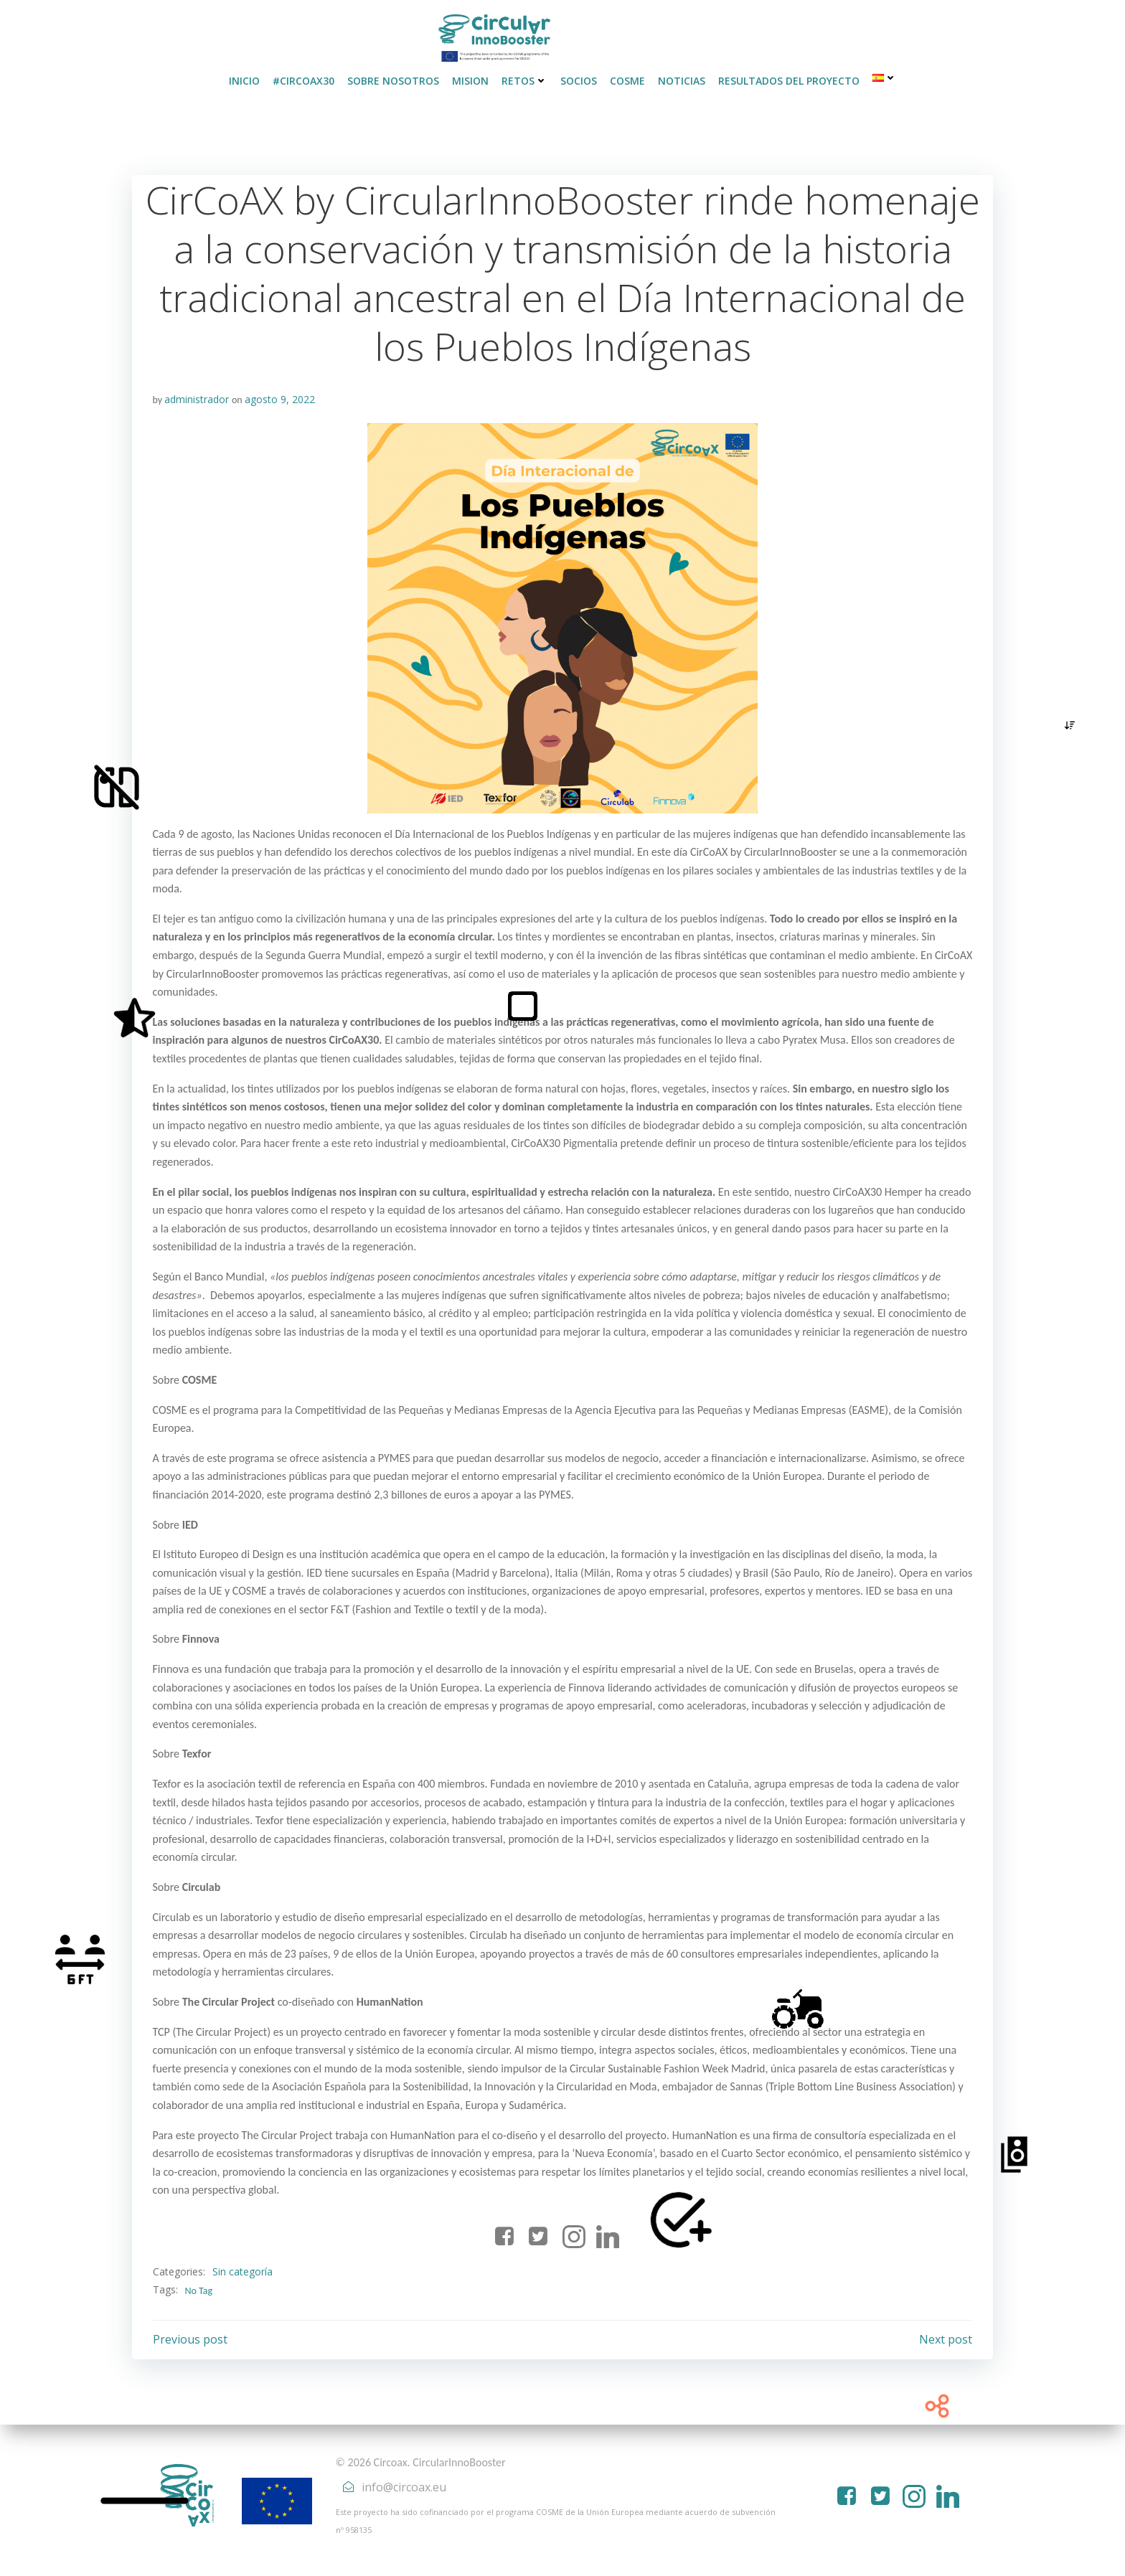 The height and width of the screenshot is (2576, 1125). I want to click on sort items from largest to smallest, so click(1070, 725).